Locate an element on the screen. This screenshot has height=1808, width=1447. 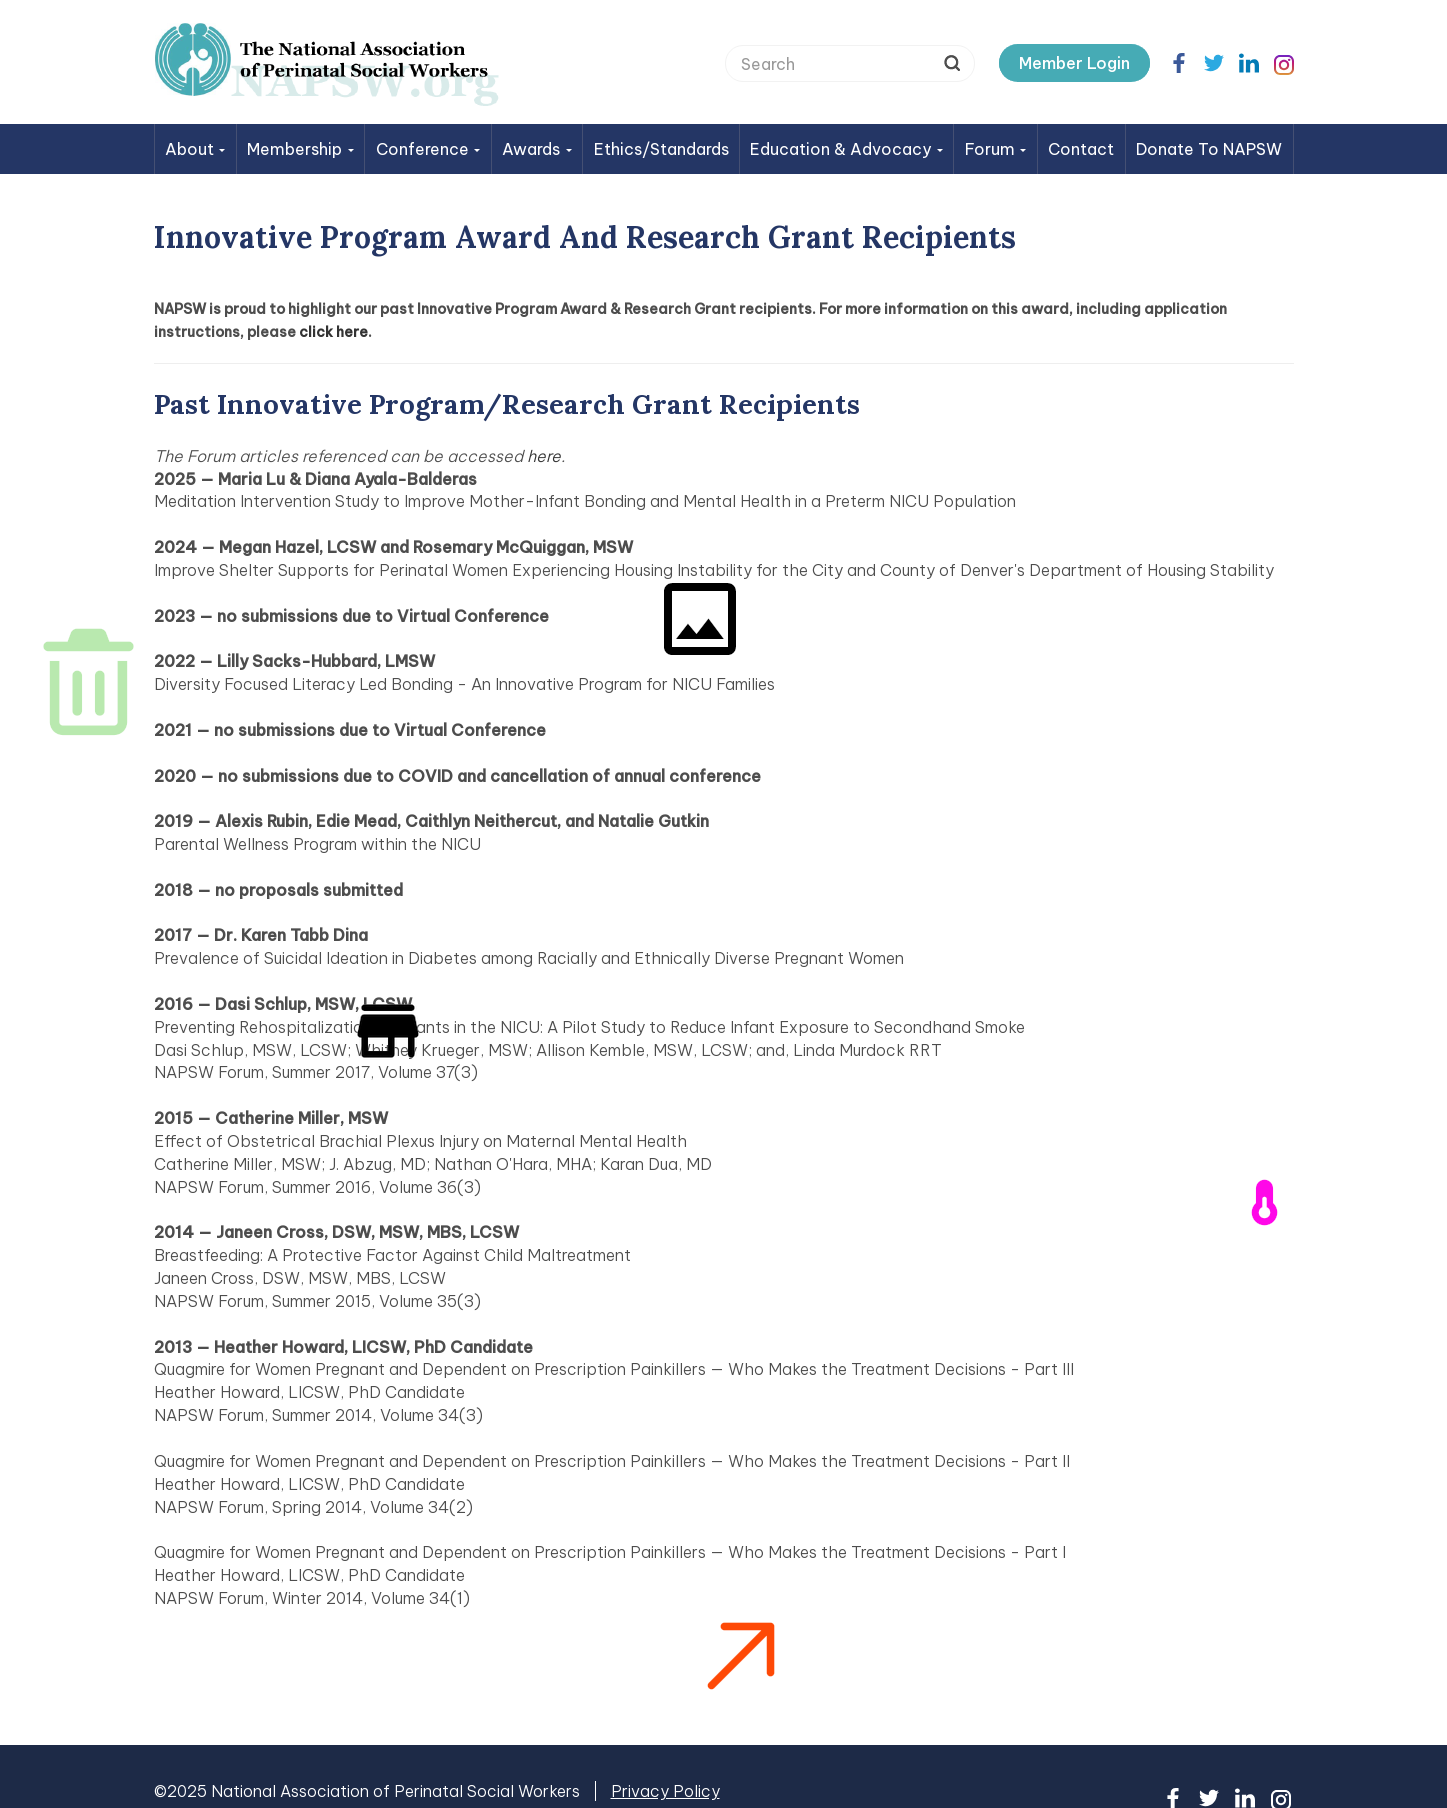
access the store or marketplace is located at coordinates (388, 1031).